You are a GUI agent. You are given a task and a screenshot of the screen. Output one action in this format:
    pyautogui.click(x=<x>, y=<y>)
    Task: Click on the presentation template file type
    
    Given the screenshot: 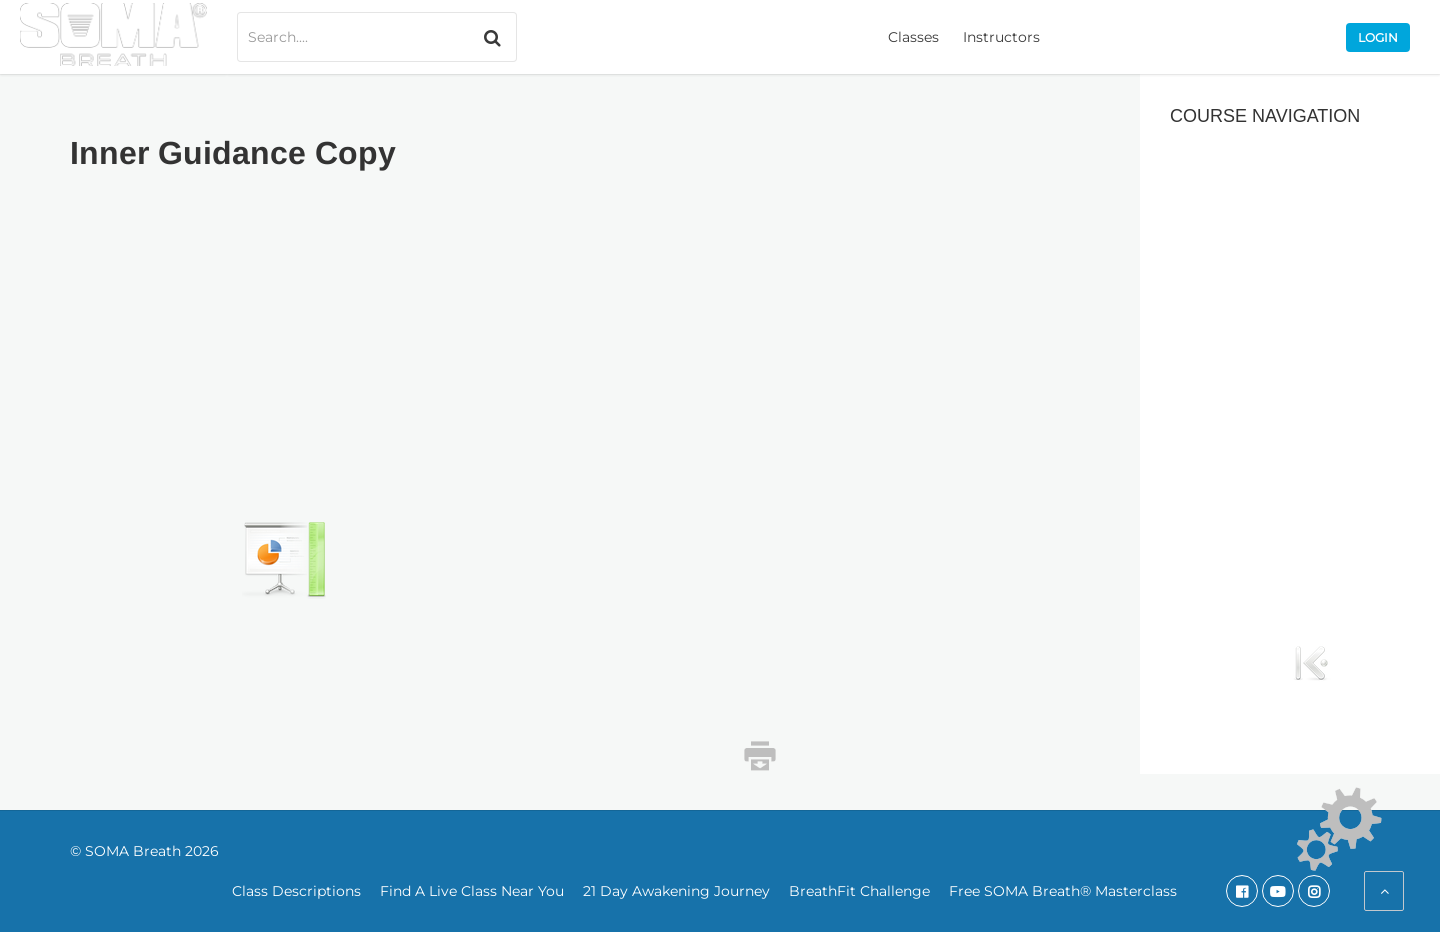 What is the action you would take?
    pyautogui.click(x=284, y=557)
    